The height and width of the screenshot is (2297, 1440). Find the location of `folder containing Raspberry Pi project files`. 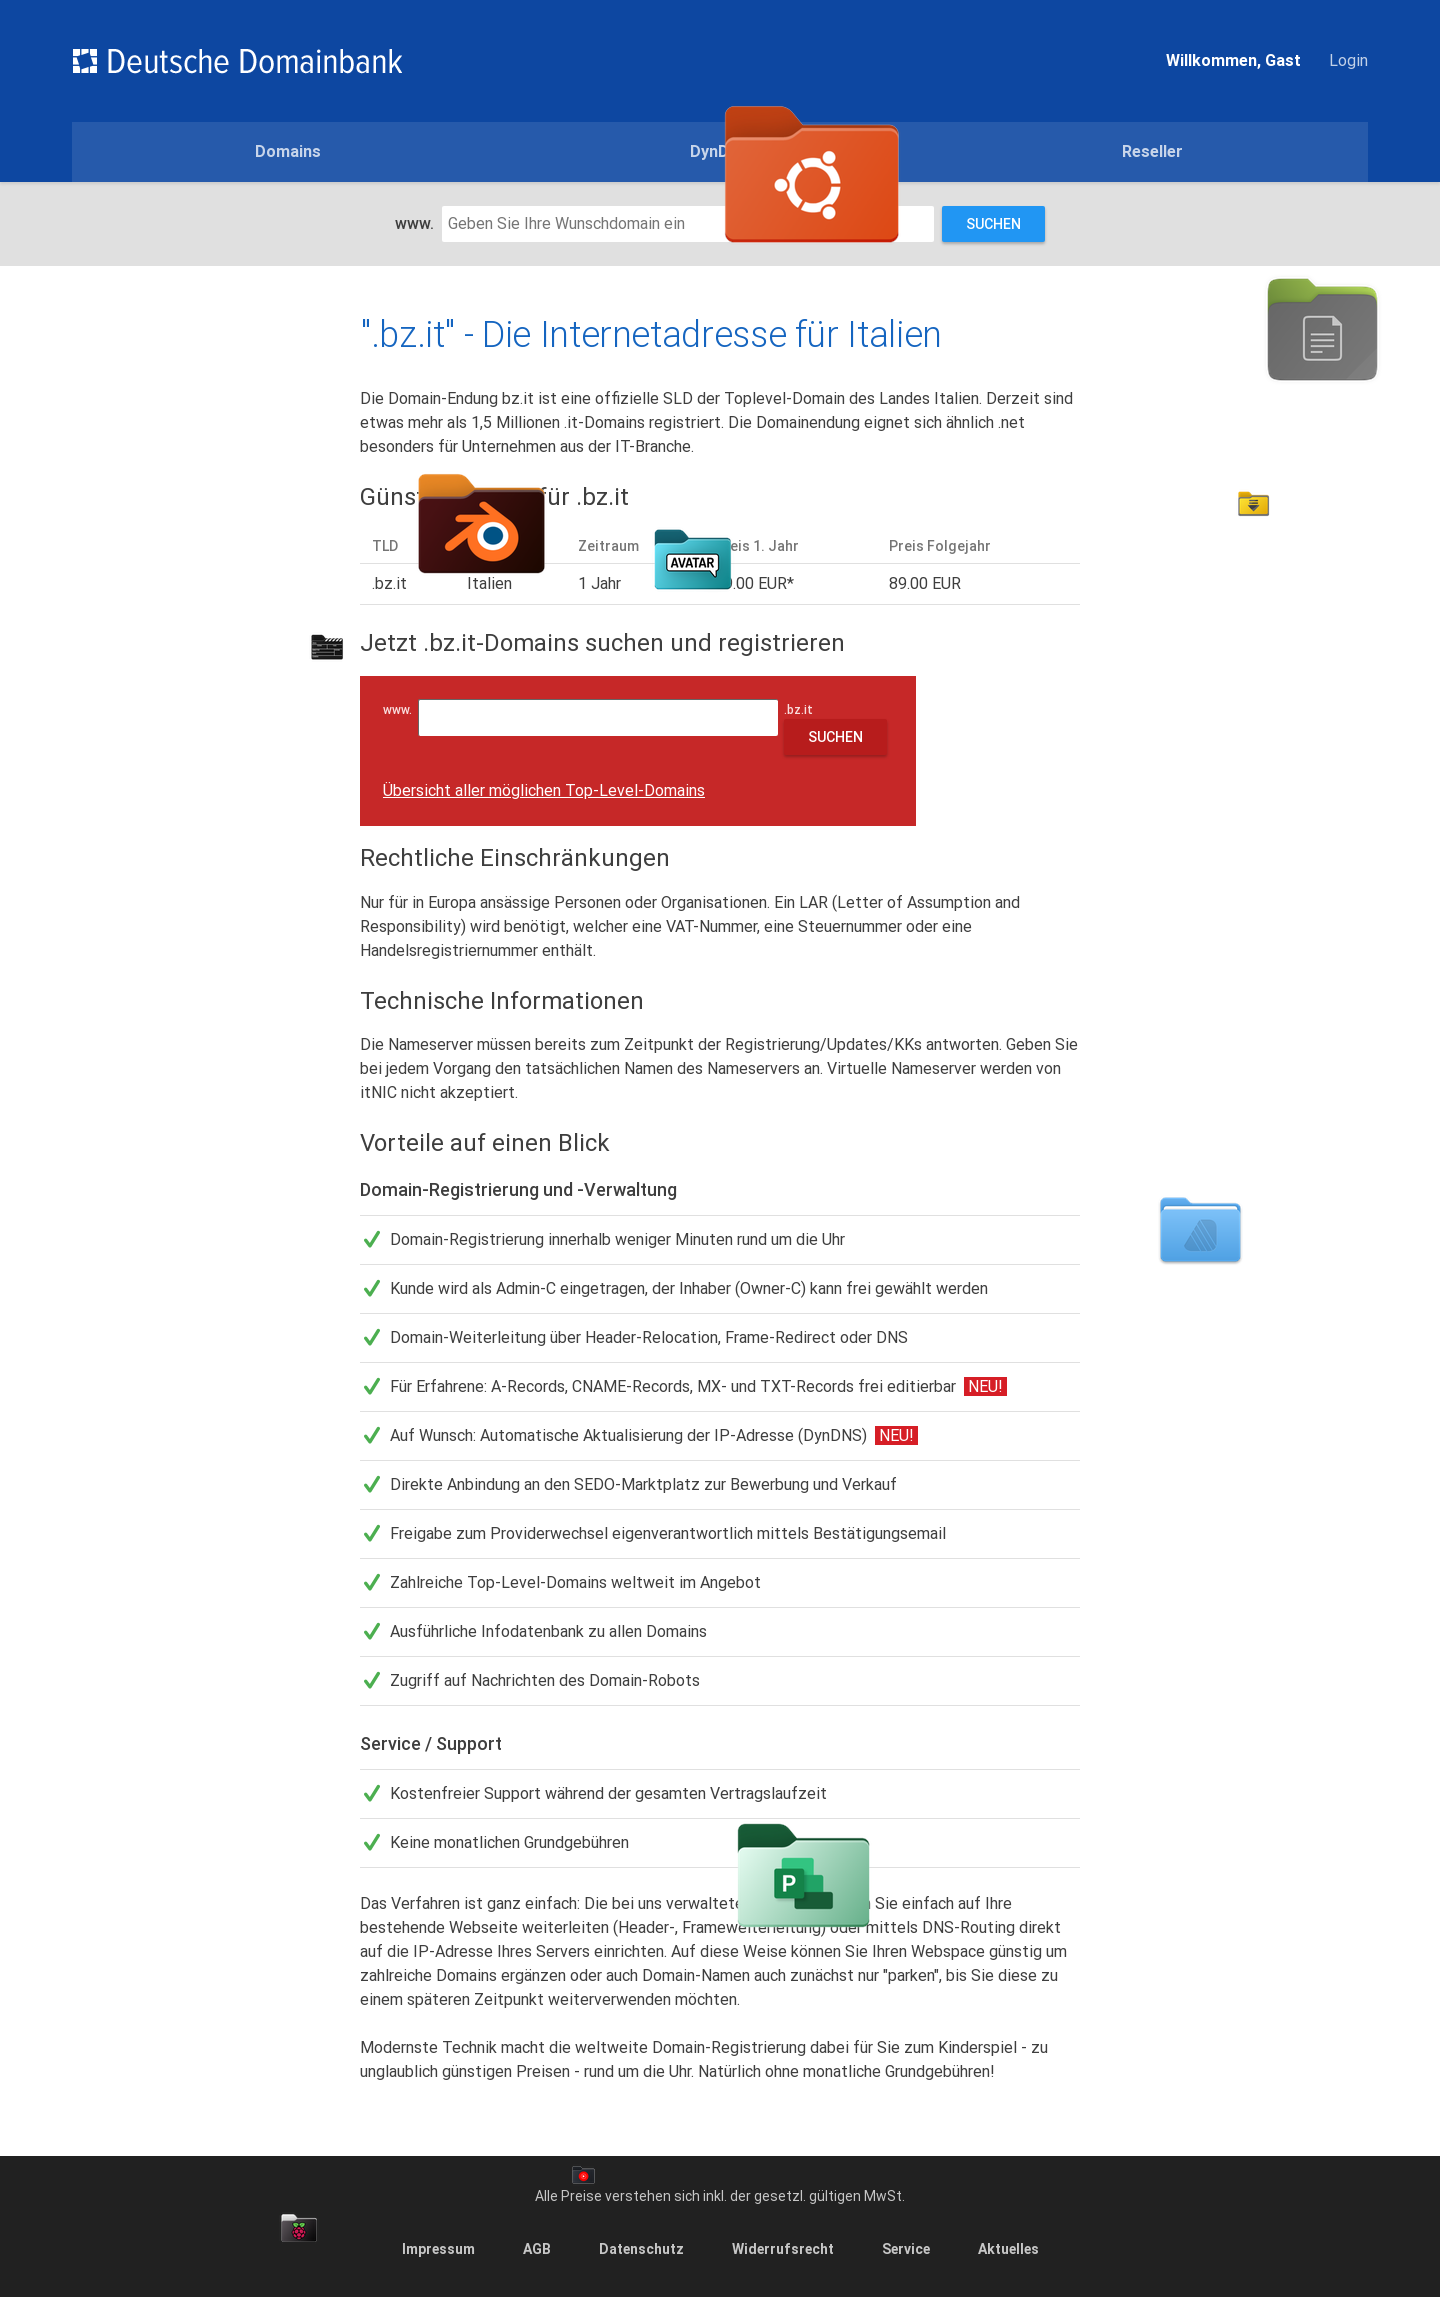

folder containing Raspberry Pi project files is located at coordinates (299, 2229).